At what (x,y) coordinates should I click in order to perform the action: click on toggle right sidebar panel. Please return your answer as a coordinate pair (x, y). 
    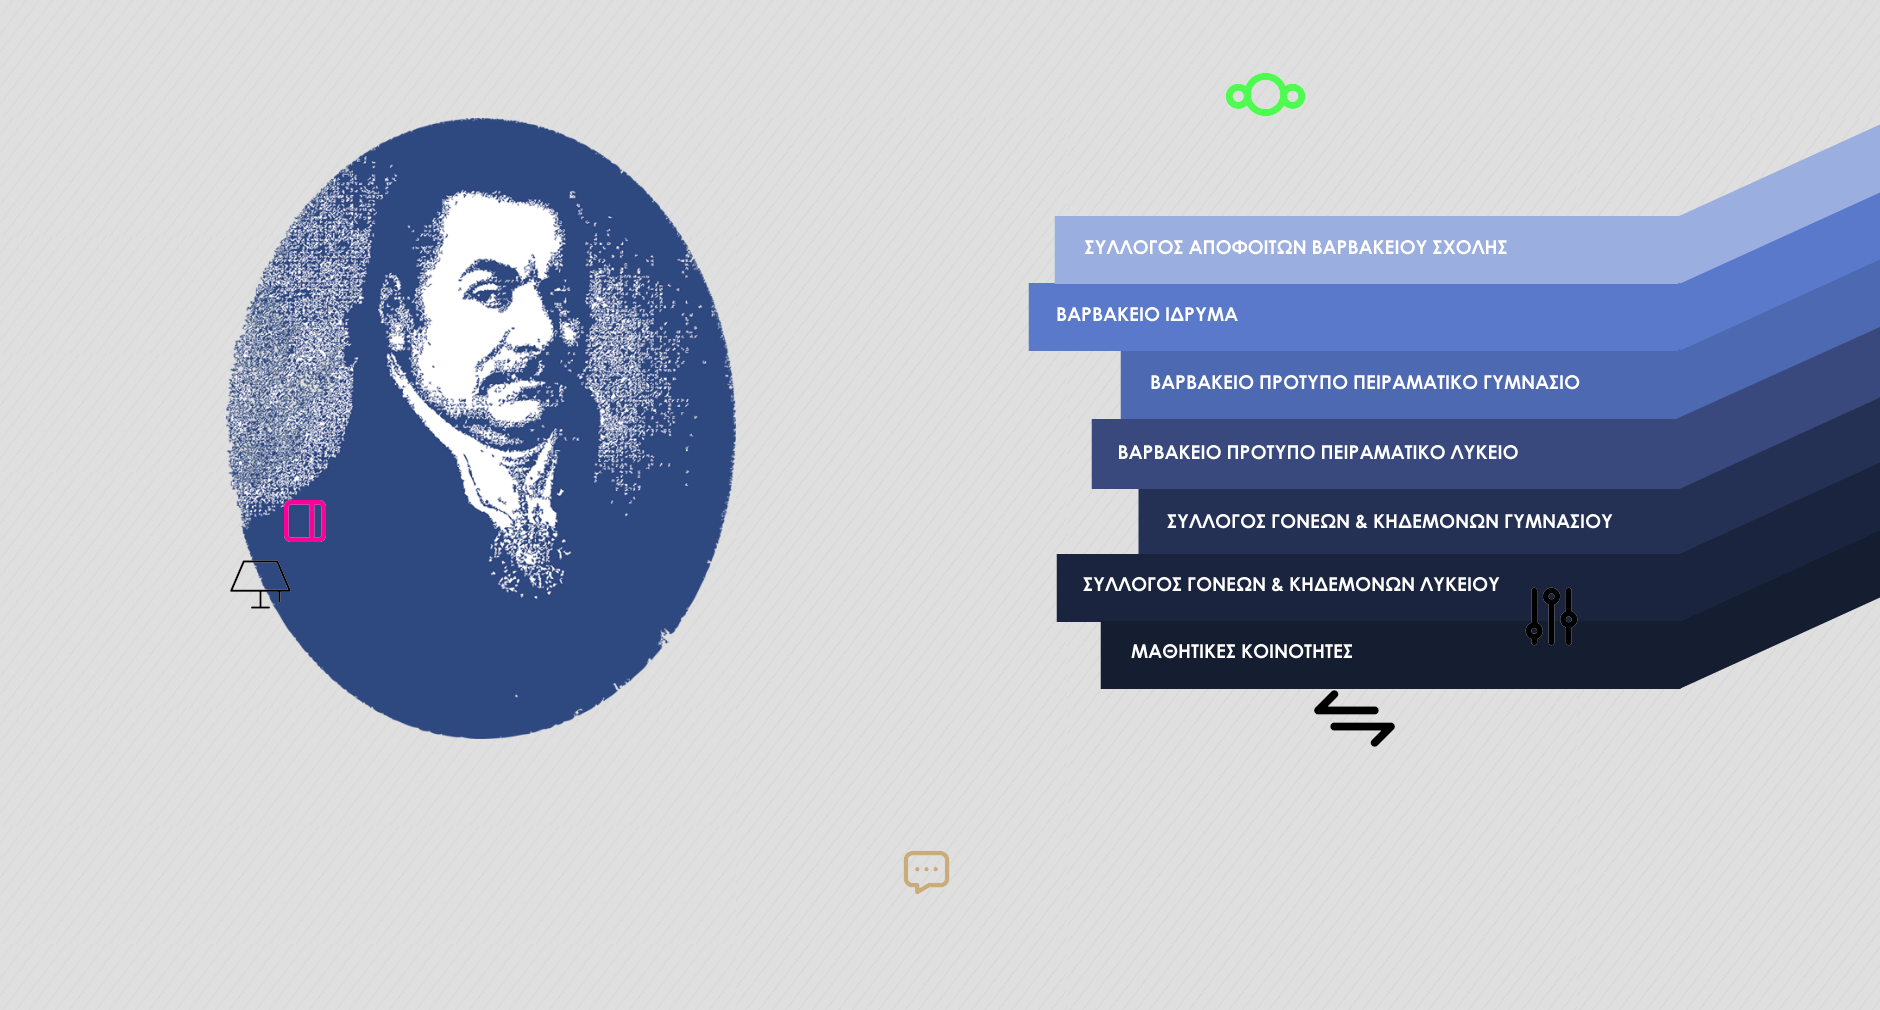
    Looking at the image, I should click on (305, 521).